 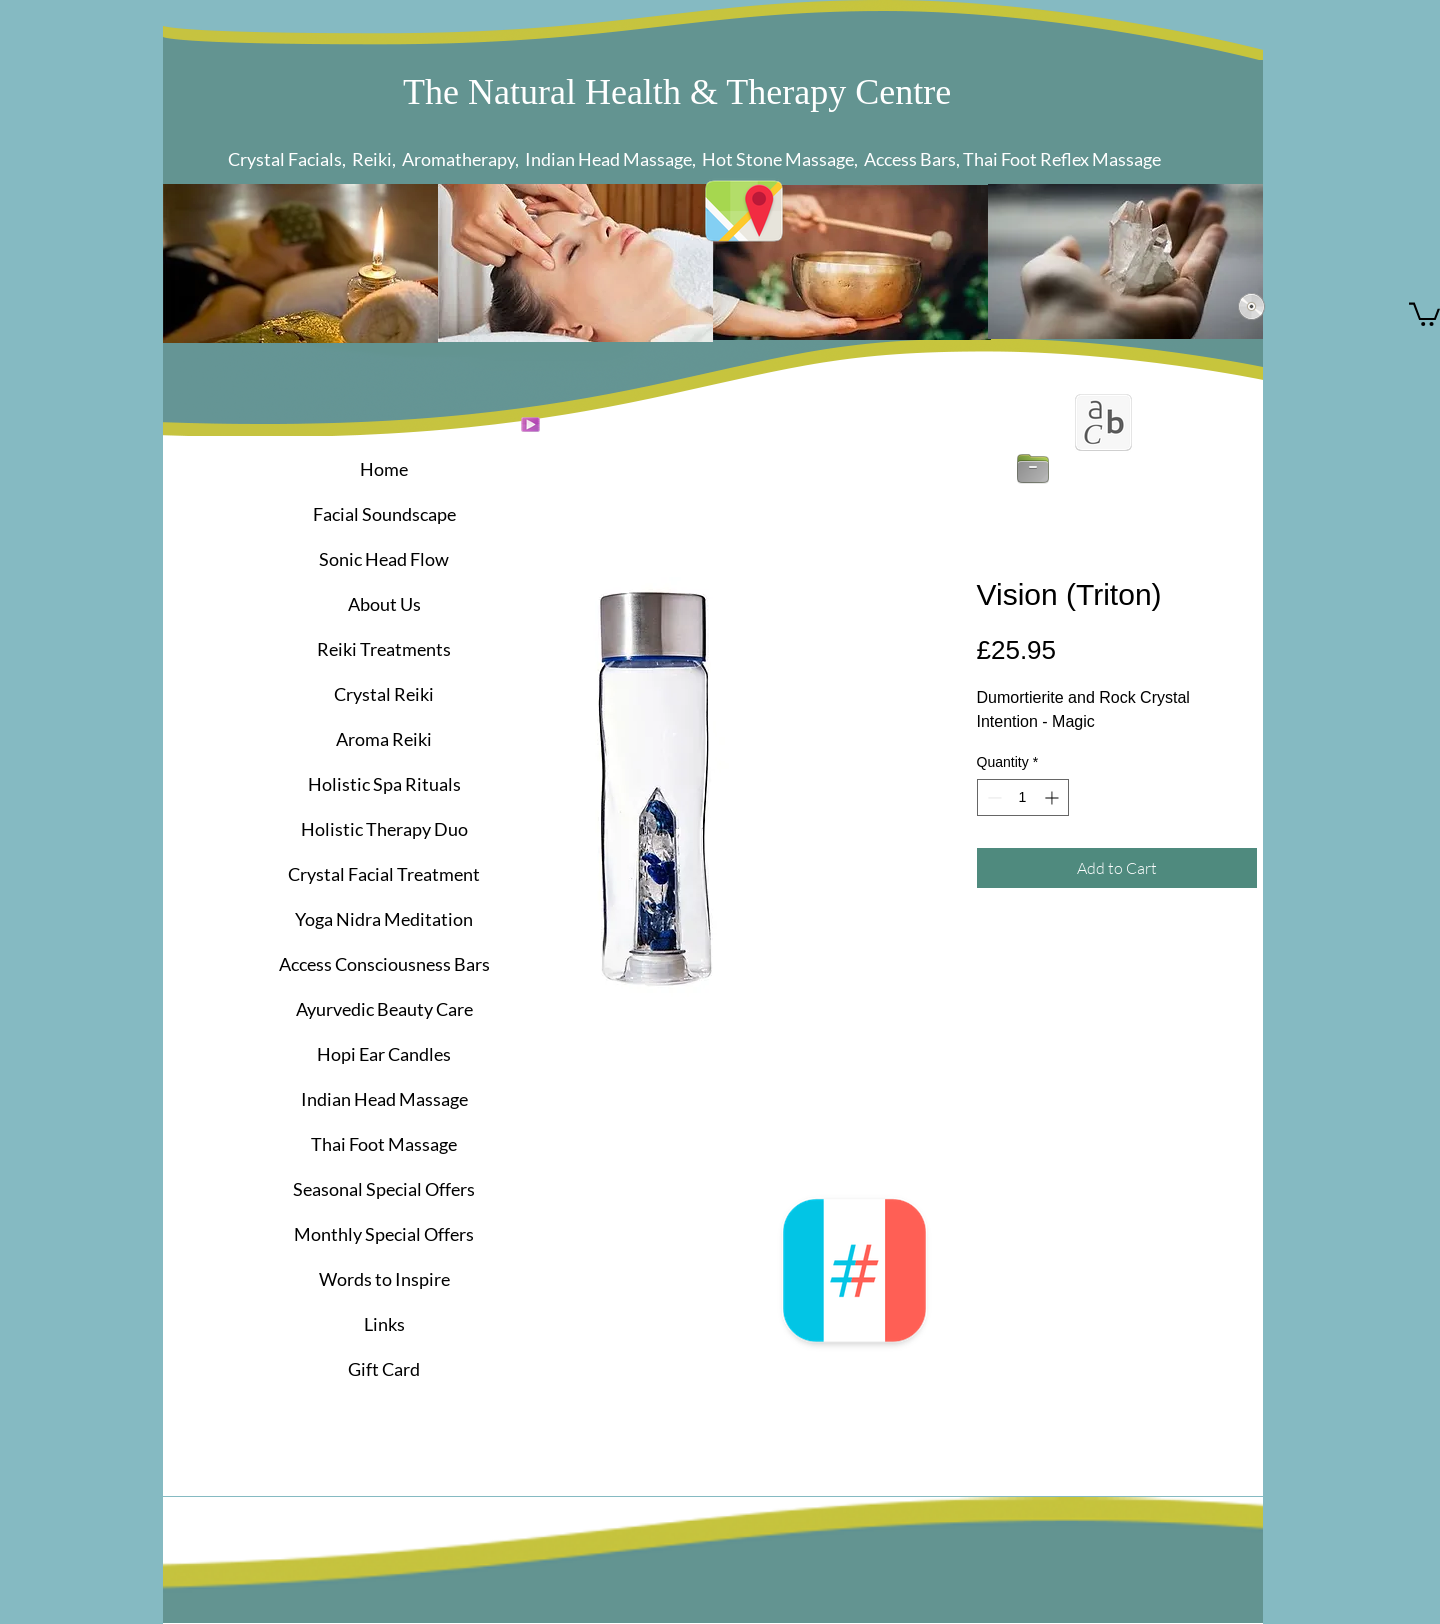 I want to click on open the file manager, so click(x=1033, y=468).